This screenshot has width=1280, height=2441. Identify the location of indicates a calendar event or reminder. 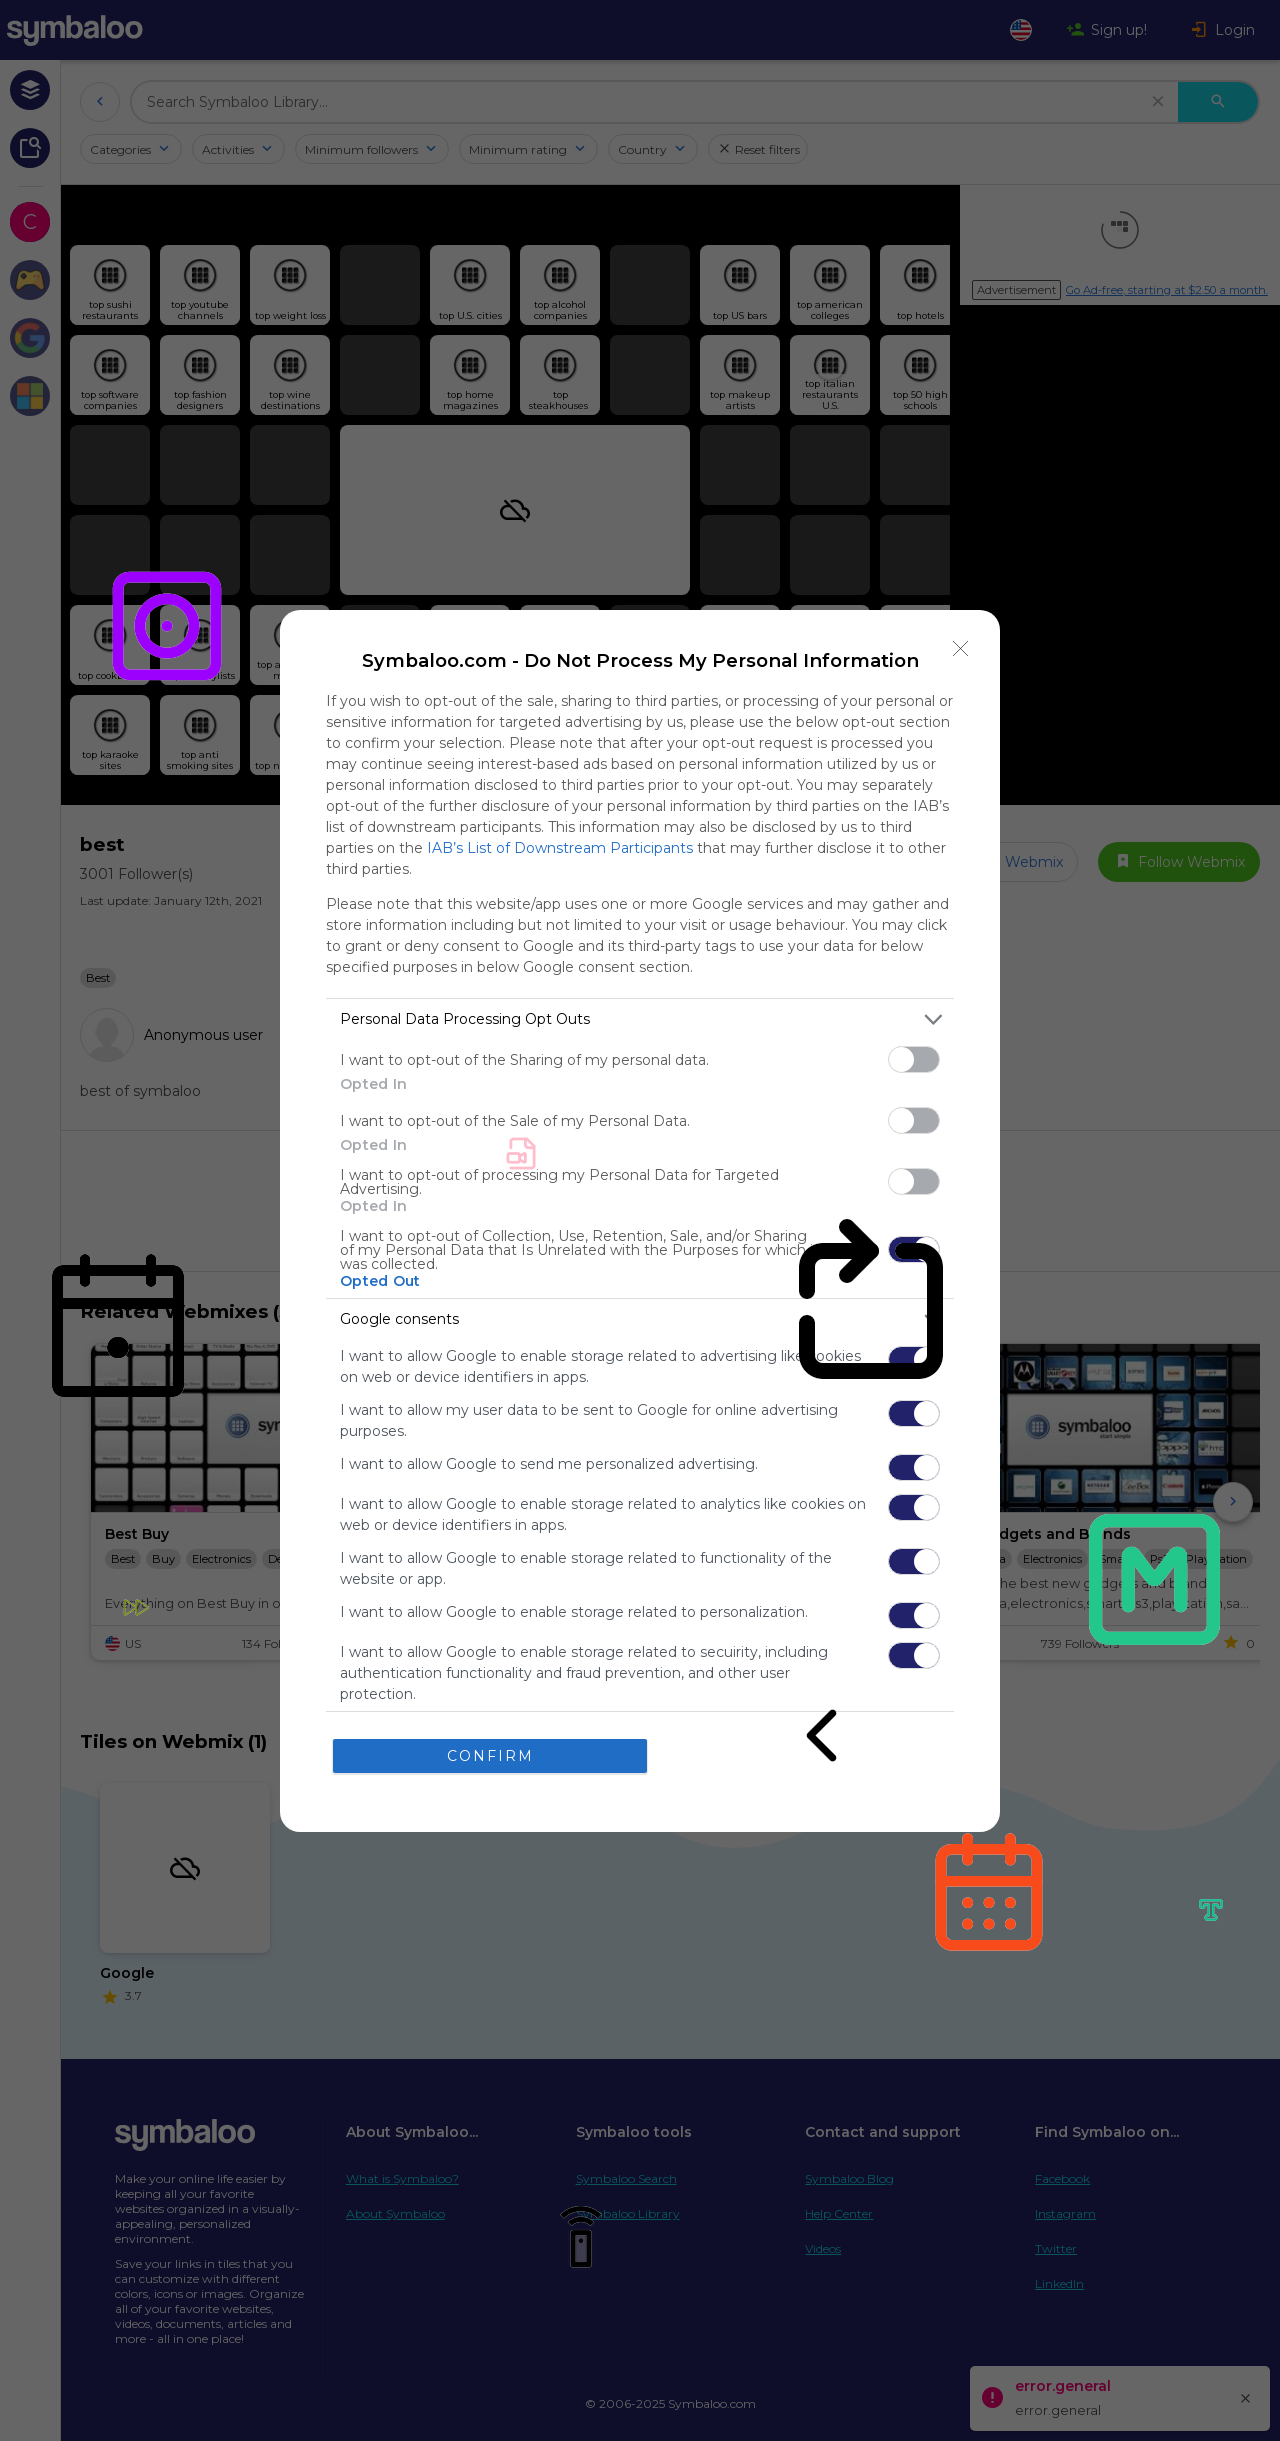
(118, 1331).